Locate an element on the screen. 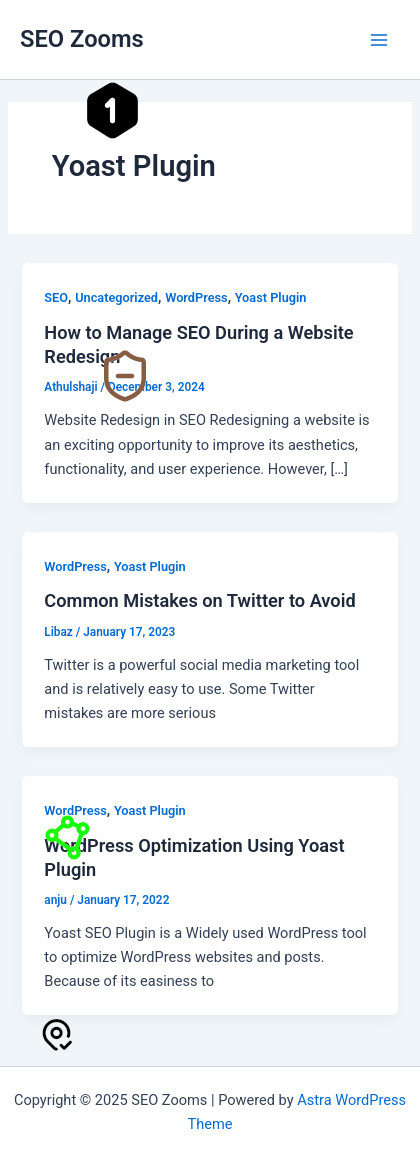  confirm or verify a location is located at coordinates (56, 1034).